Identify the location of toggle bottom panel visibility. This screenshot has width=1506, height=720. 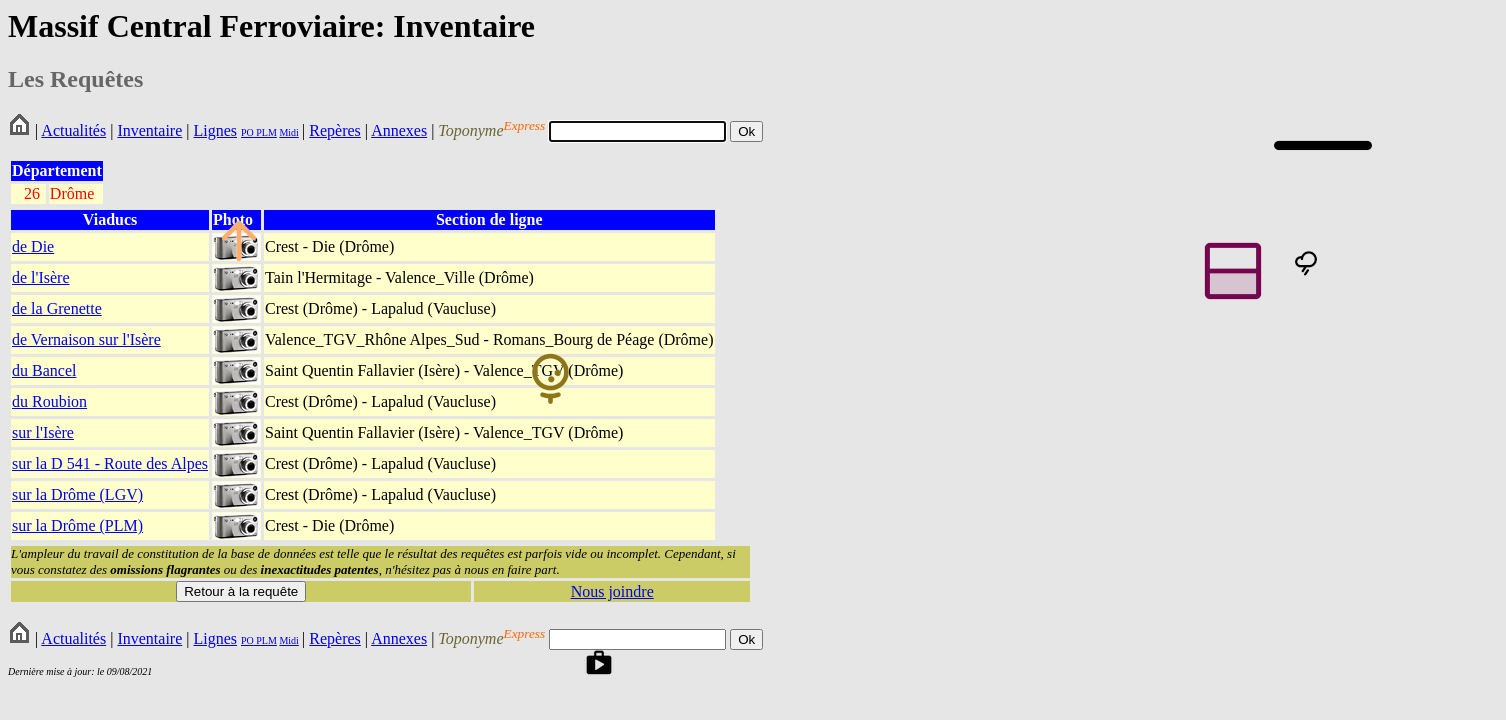
(1233, 271).